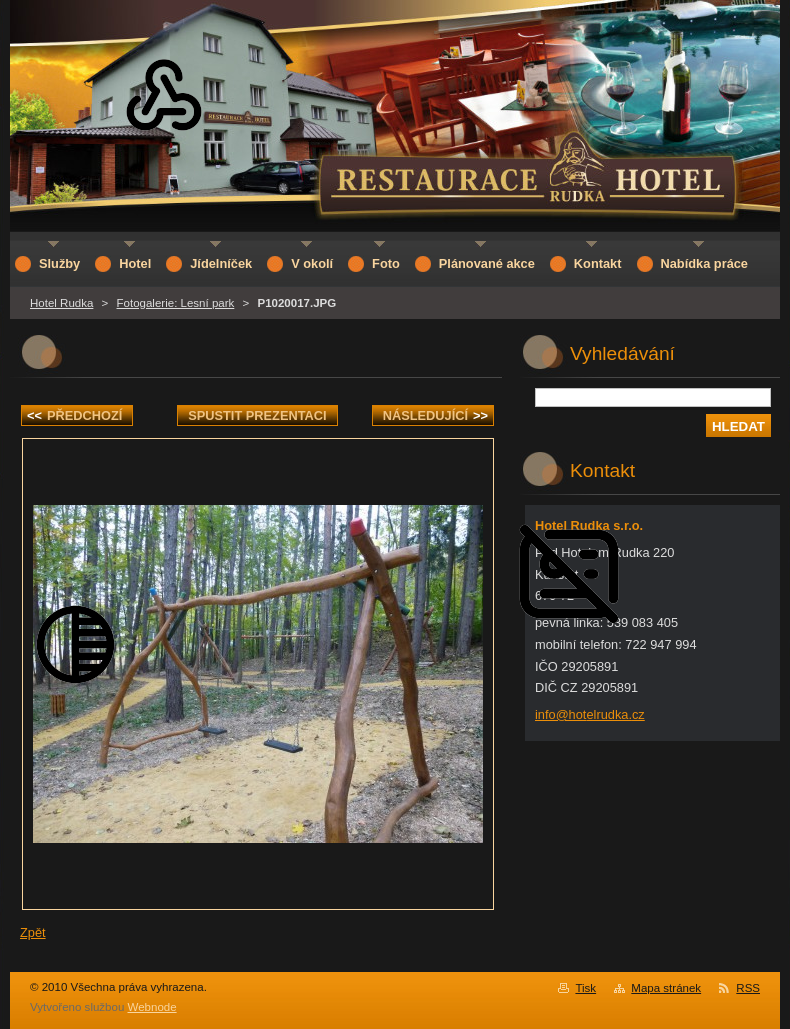 The height and width of the screenshot is (1029, 790). Describe the element at coordinates (569, 574) in the screenshot. I see `disable identity verification` at that location.